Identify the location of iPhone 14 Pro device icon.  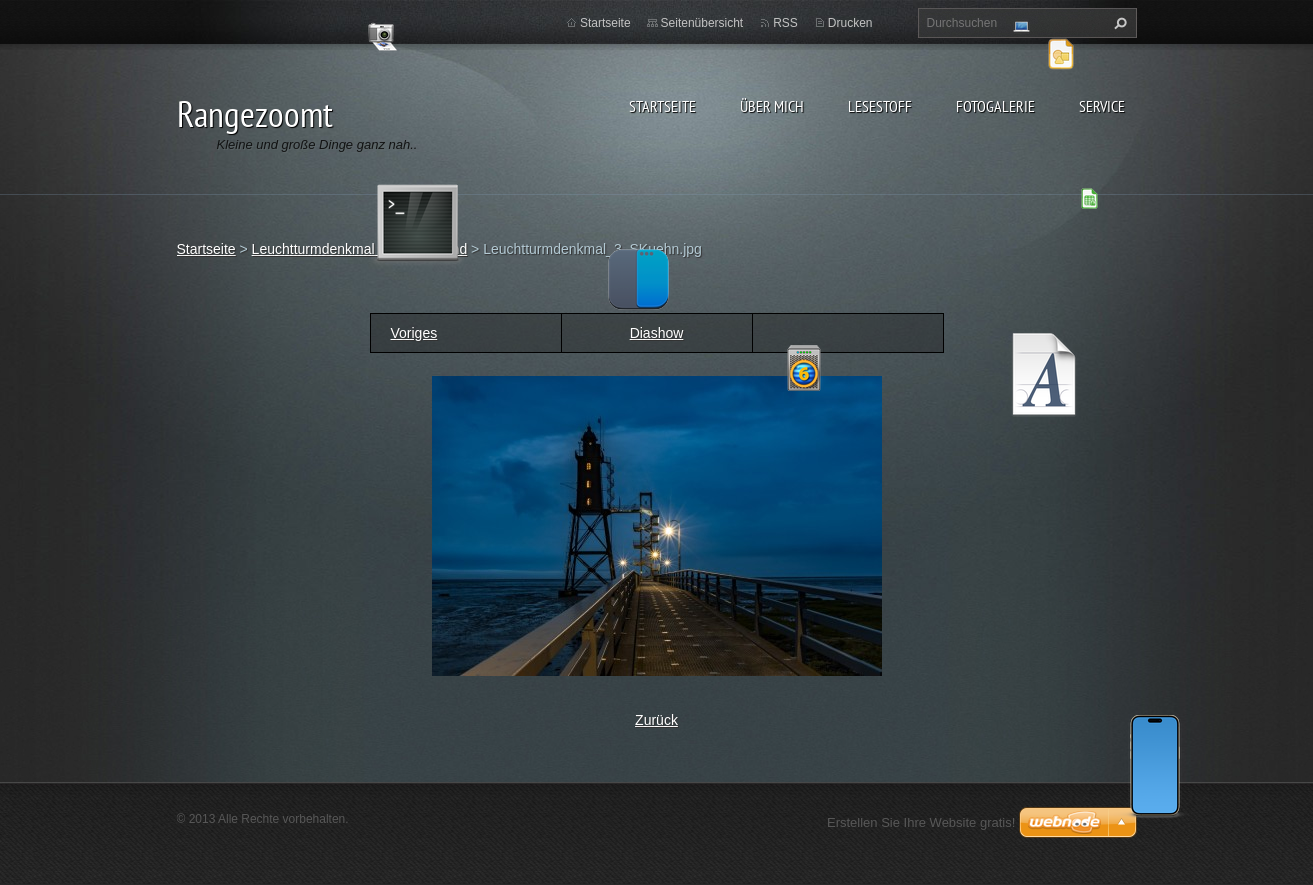
(1155, 767).